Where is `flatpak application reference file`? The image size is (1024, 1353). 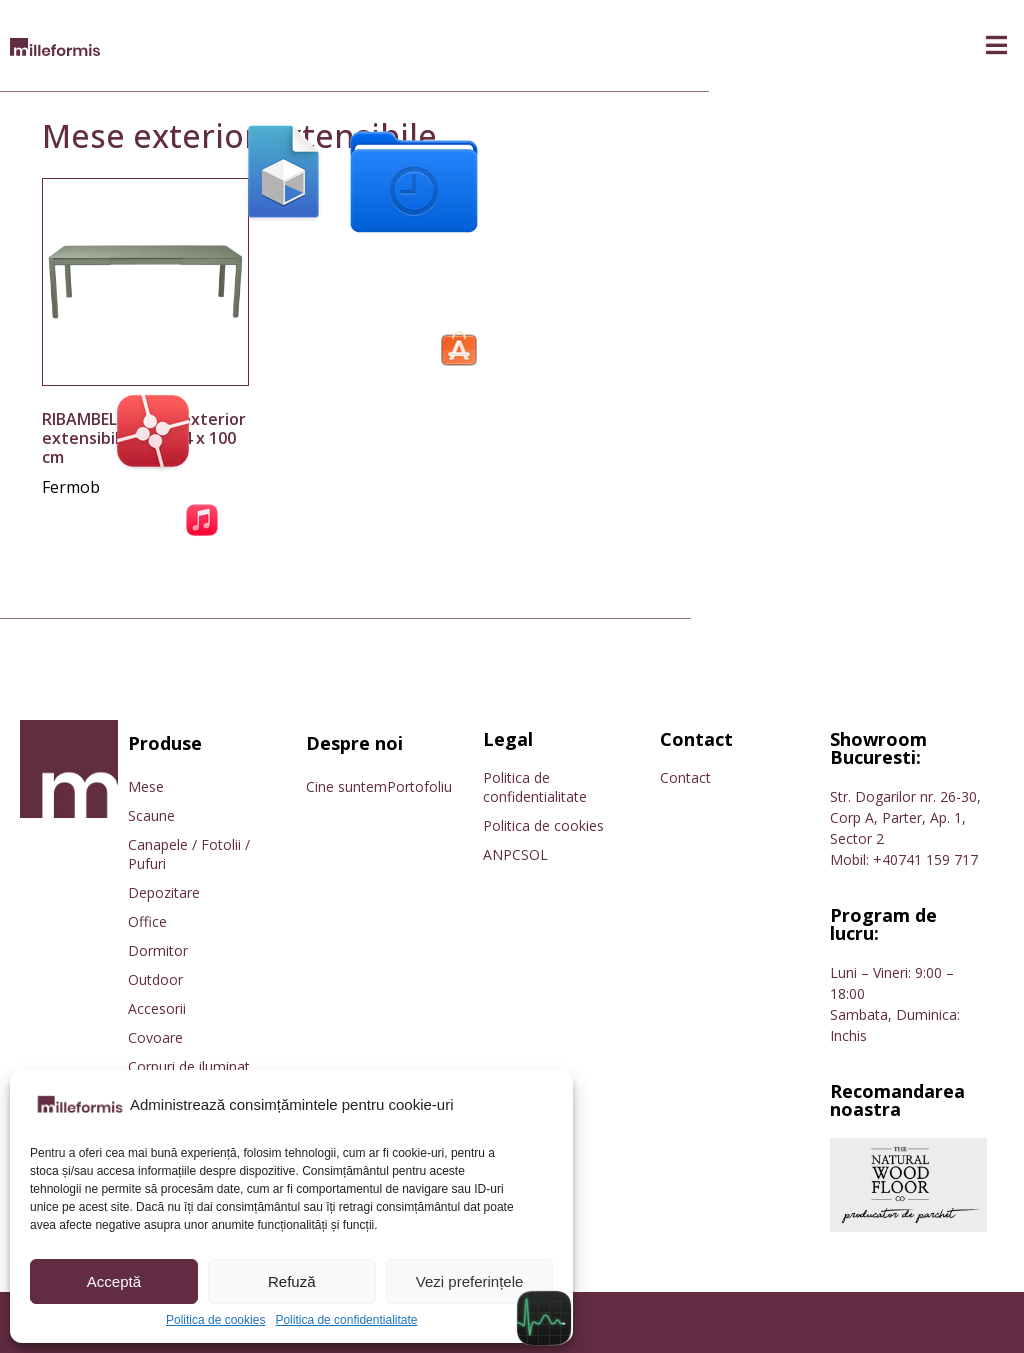 flatpak application reference file is located at coordinates (283, 171).